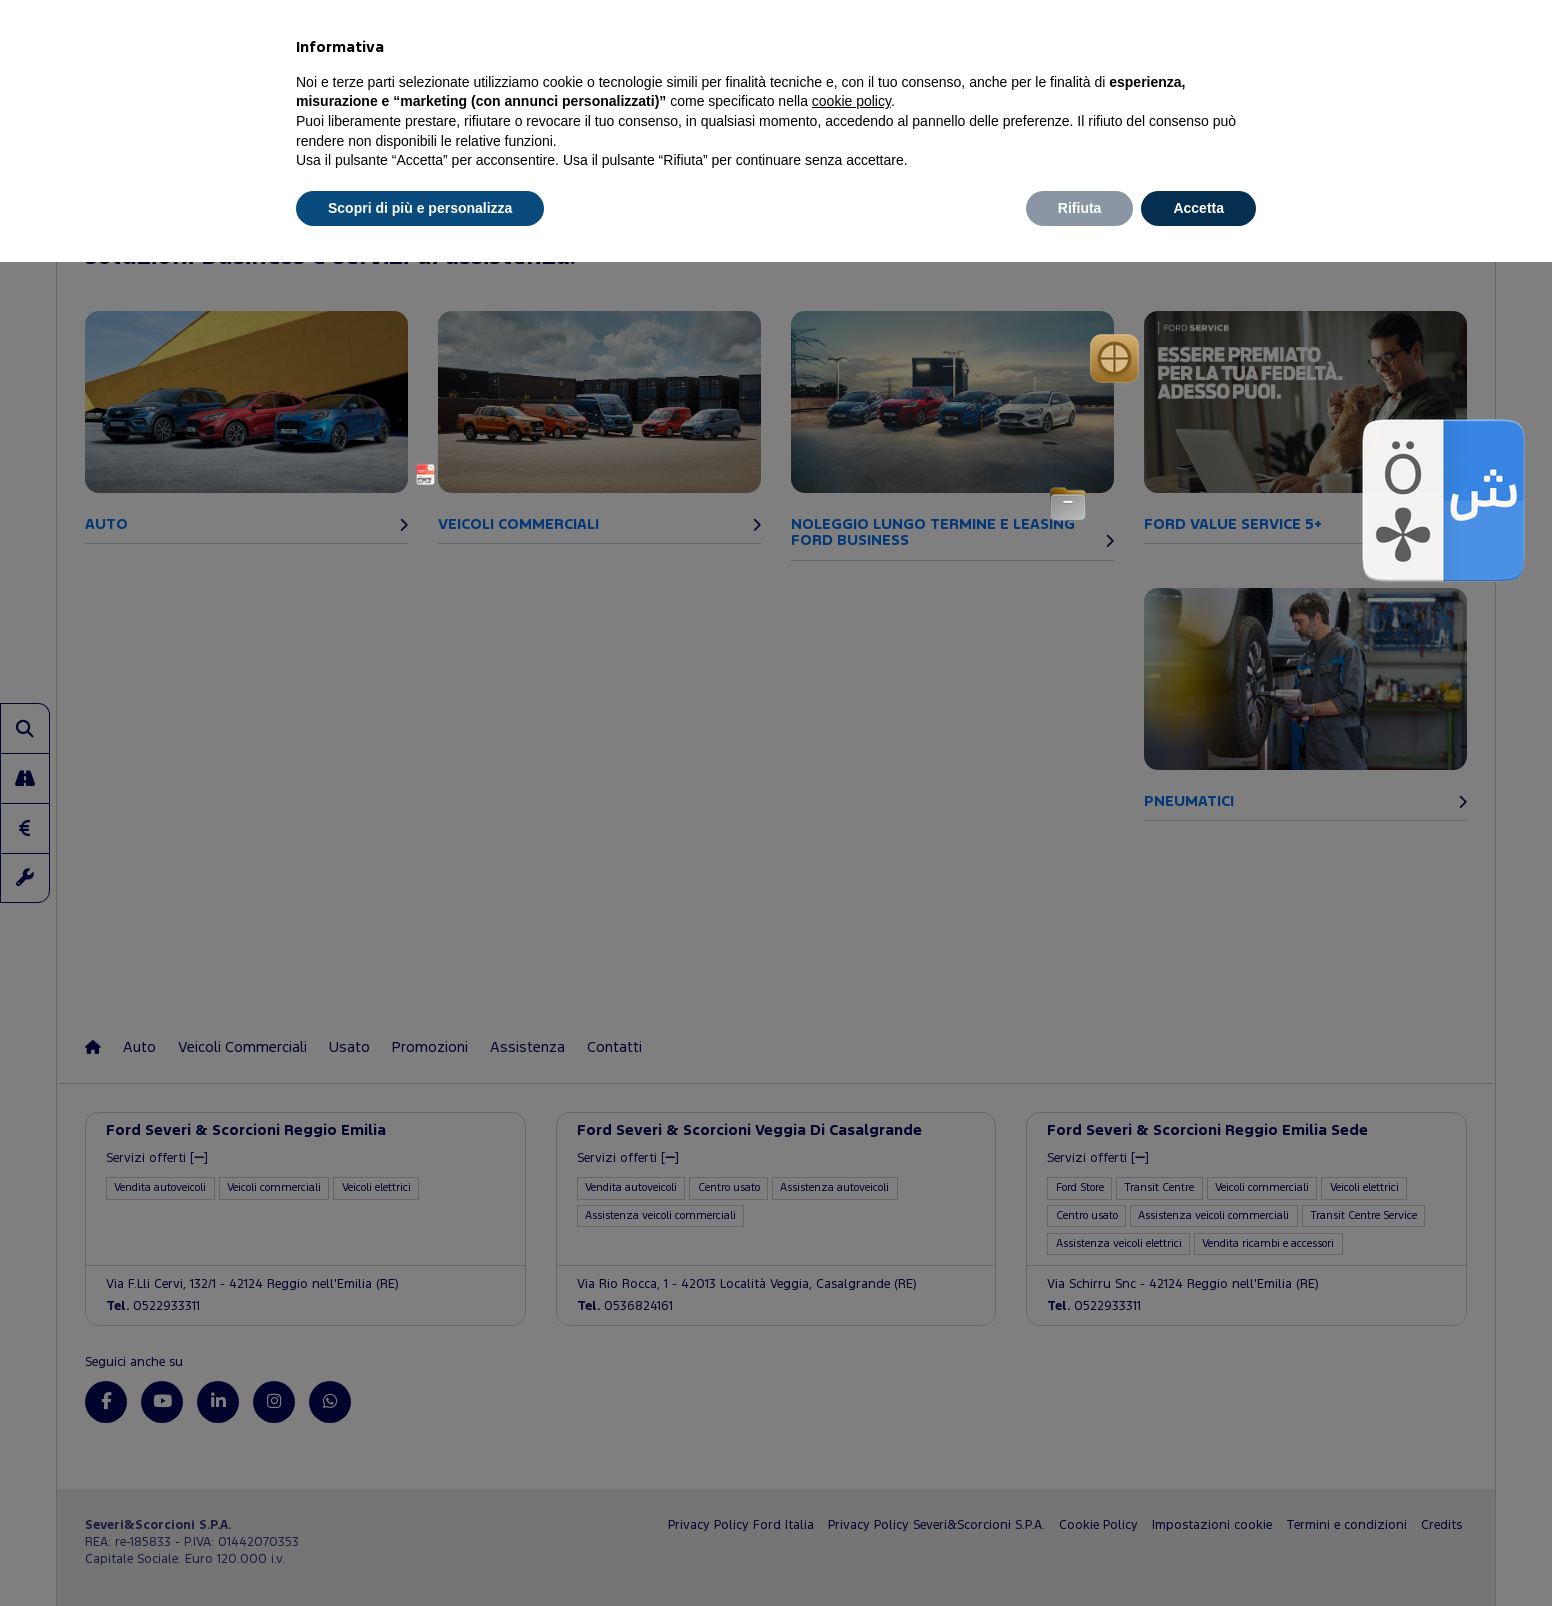 This screenshot has height=1606, width=1552. Describe the element at coordinates (1068, 504) in the screenshot. I see `open the file manager` at that location.